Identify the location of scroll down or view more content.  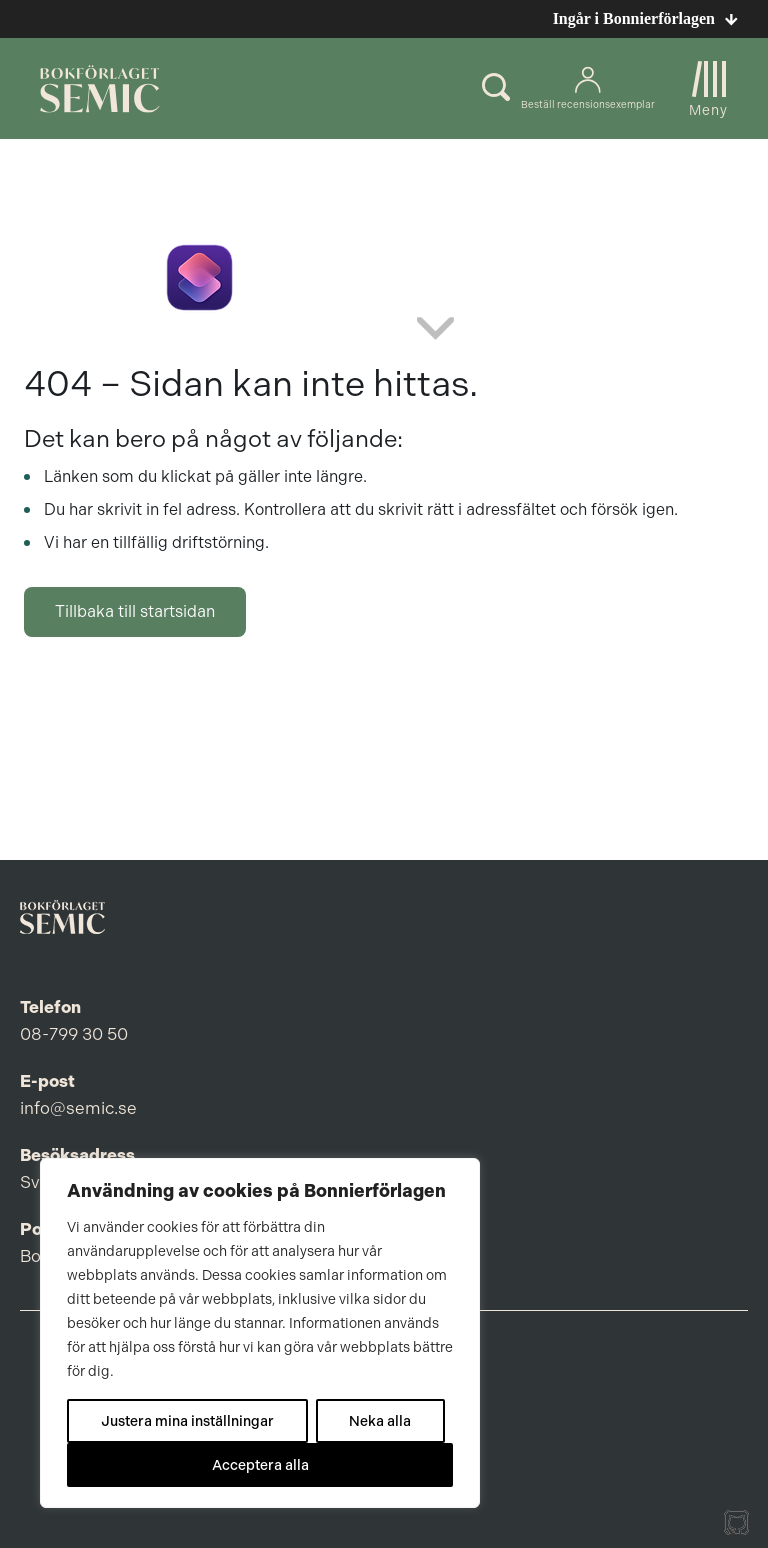
(435, 329).